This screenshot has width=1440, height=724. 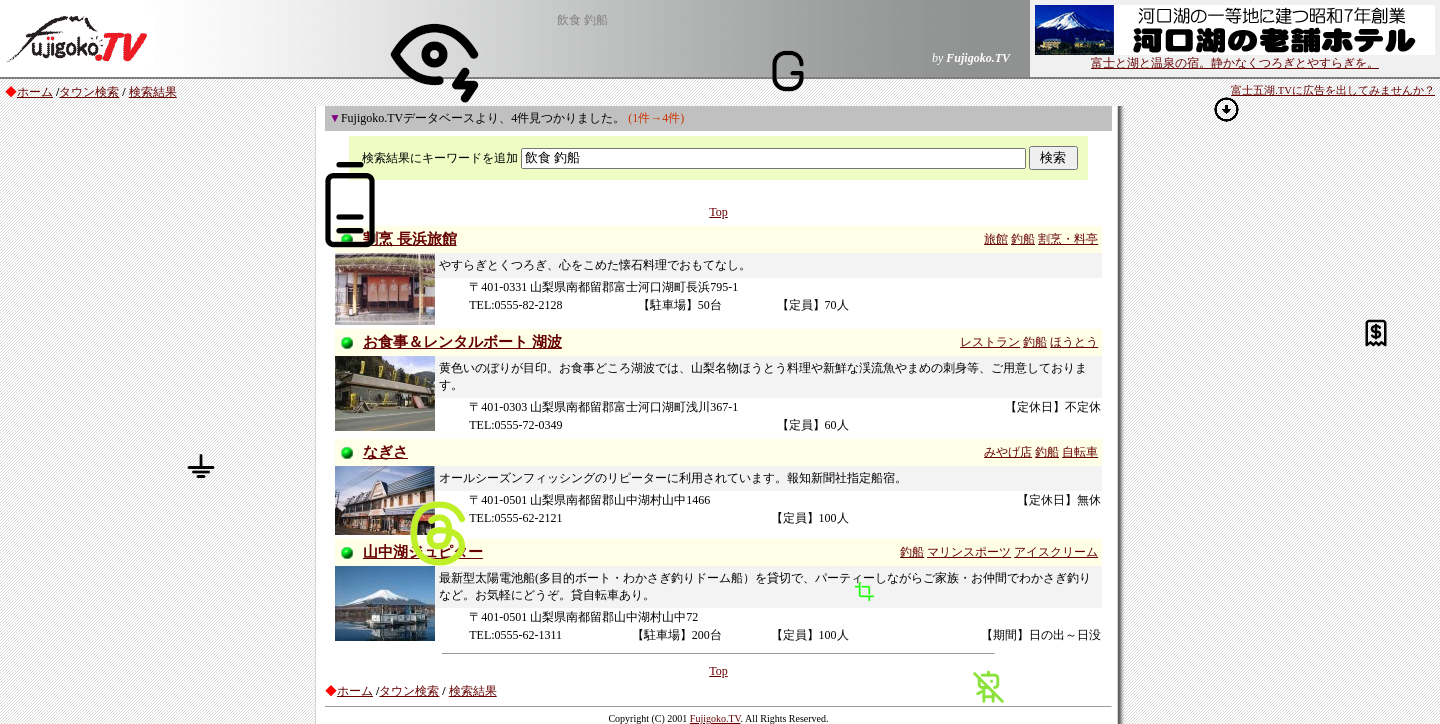 I want to click on open the Threads app, so click(x=439, y=533).